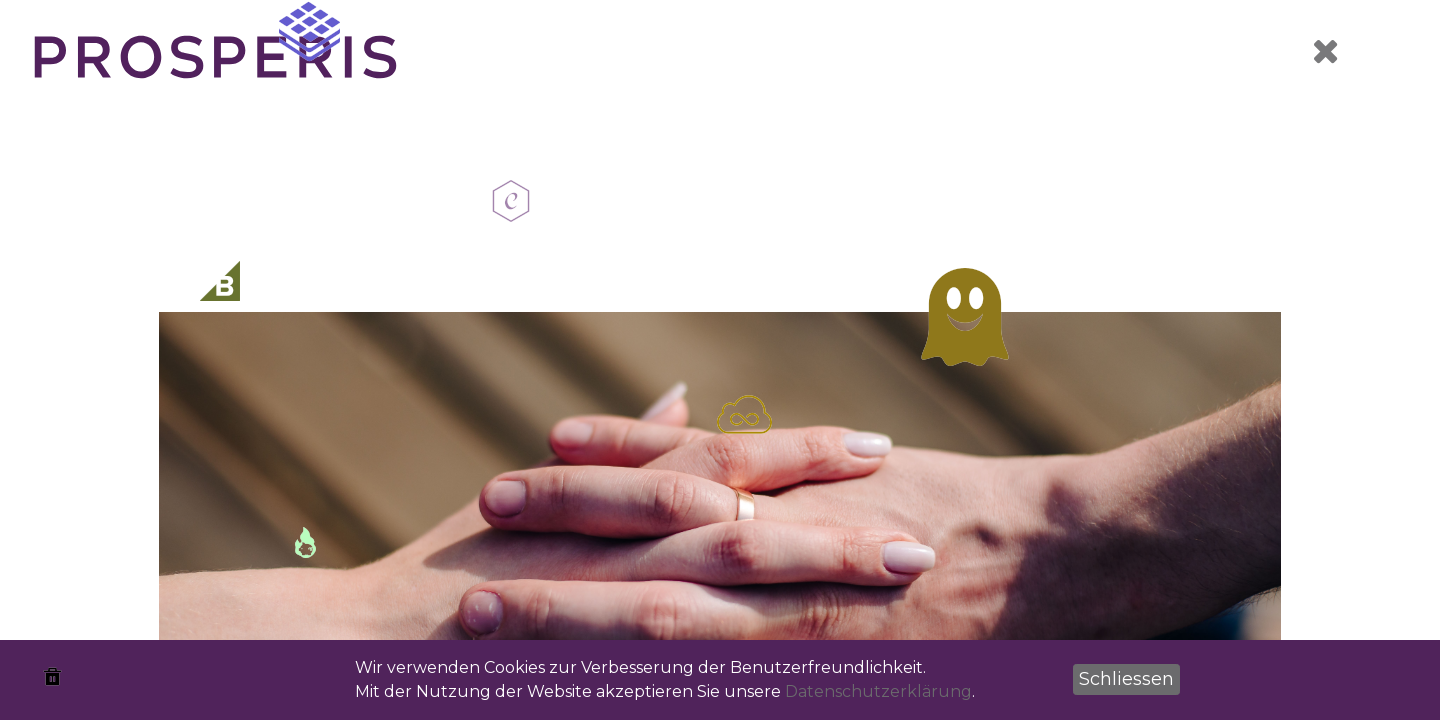  I want to click on open torizon platform dashboard, so click(309, 31).